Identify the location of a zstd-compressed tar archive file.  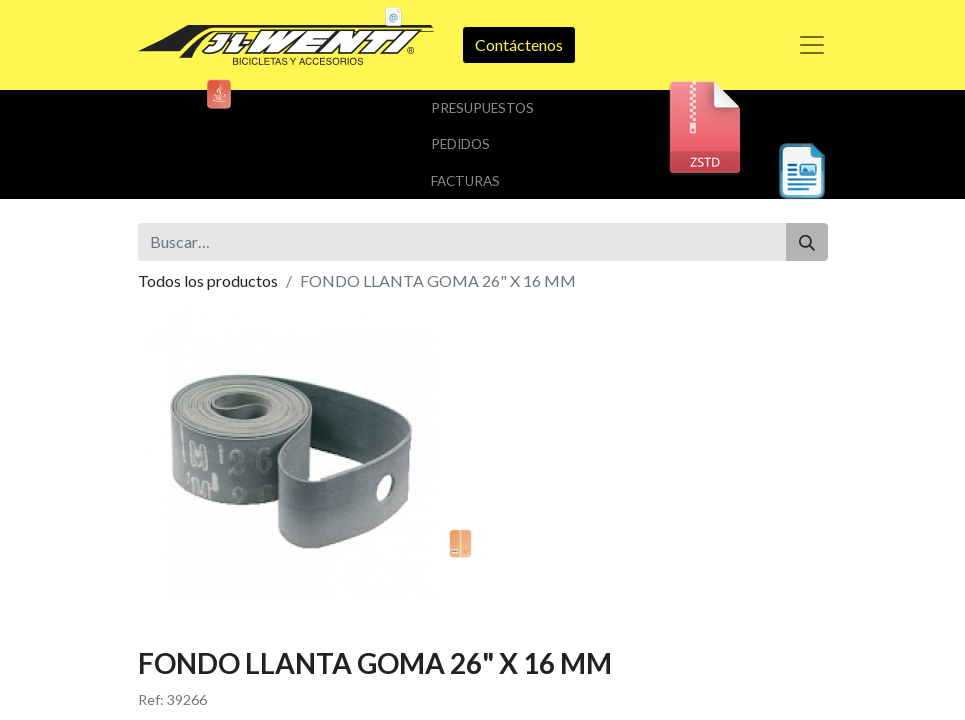
(705, 129).